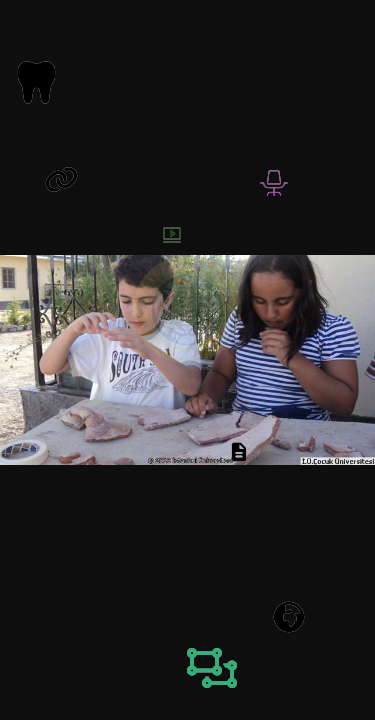  I want to click on access workspace or office settings, so click(274, 183).